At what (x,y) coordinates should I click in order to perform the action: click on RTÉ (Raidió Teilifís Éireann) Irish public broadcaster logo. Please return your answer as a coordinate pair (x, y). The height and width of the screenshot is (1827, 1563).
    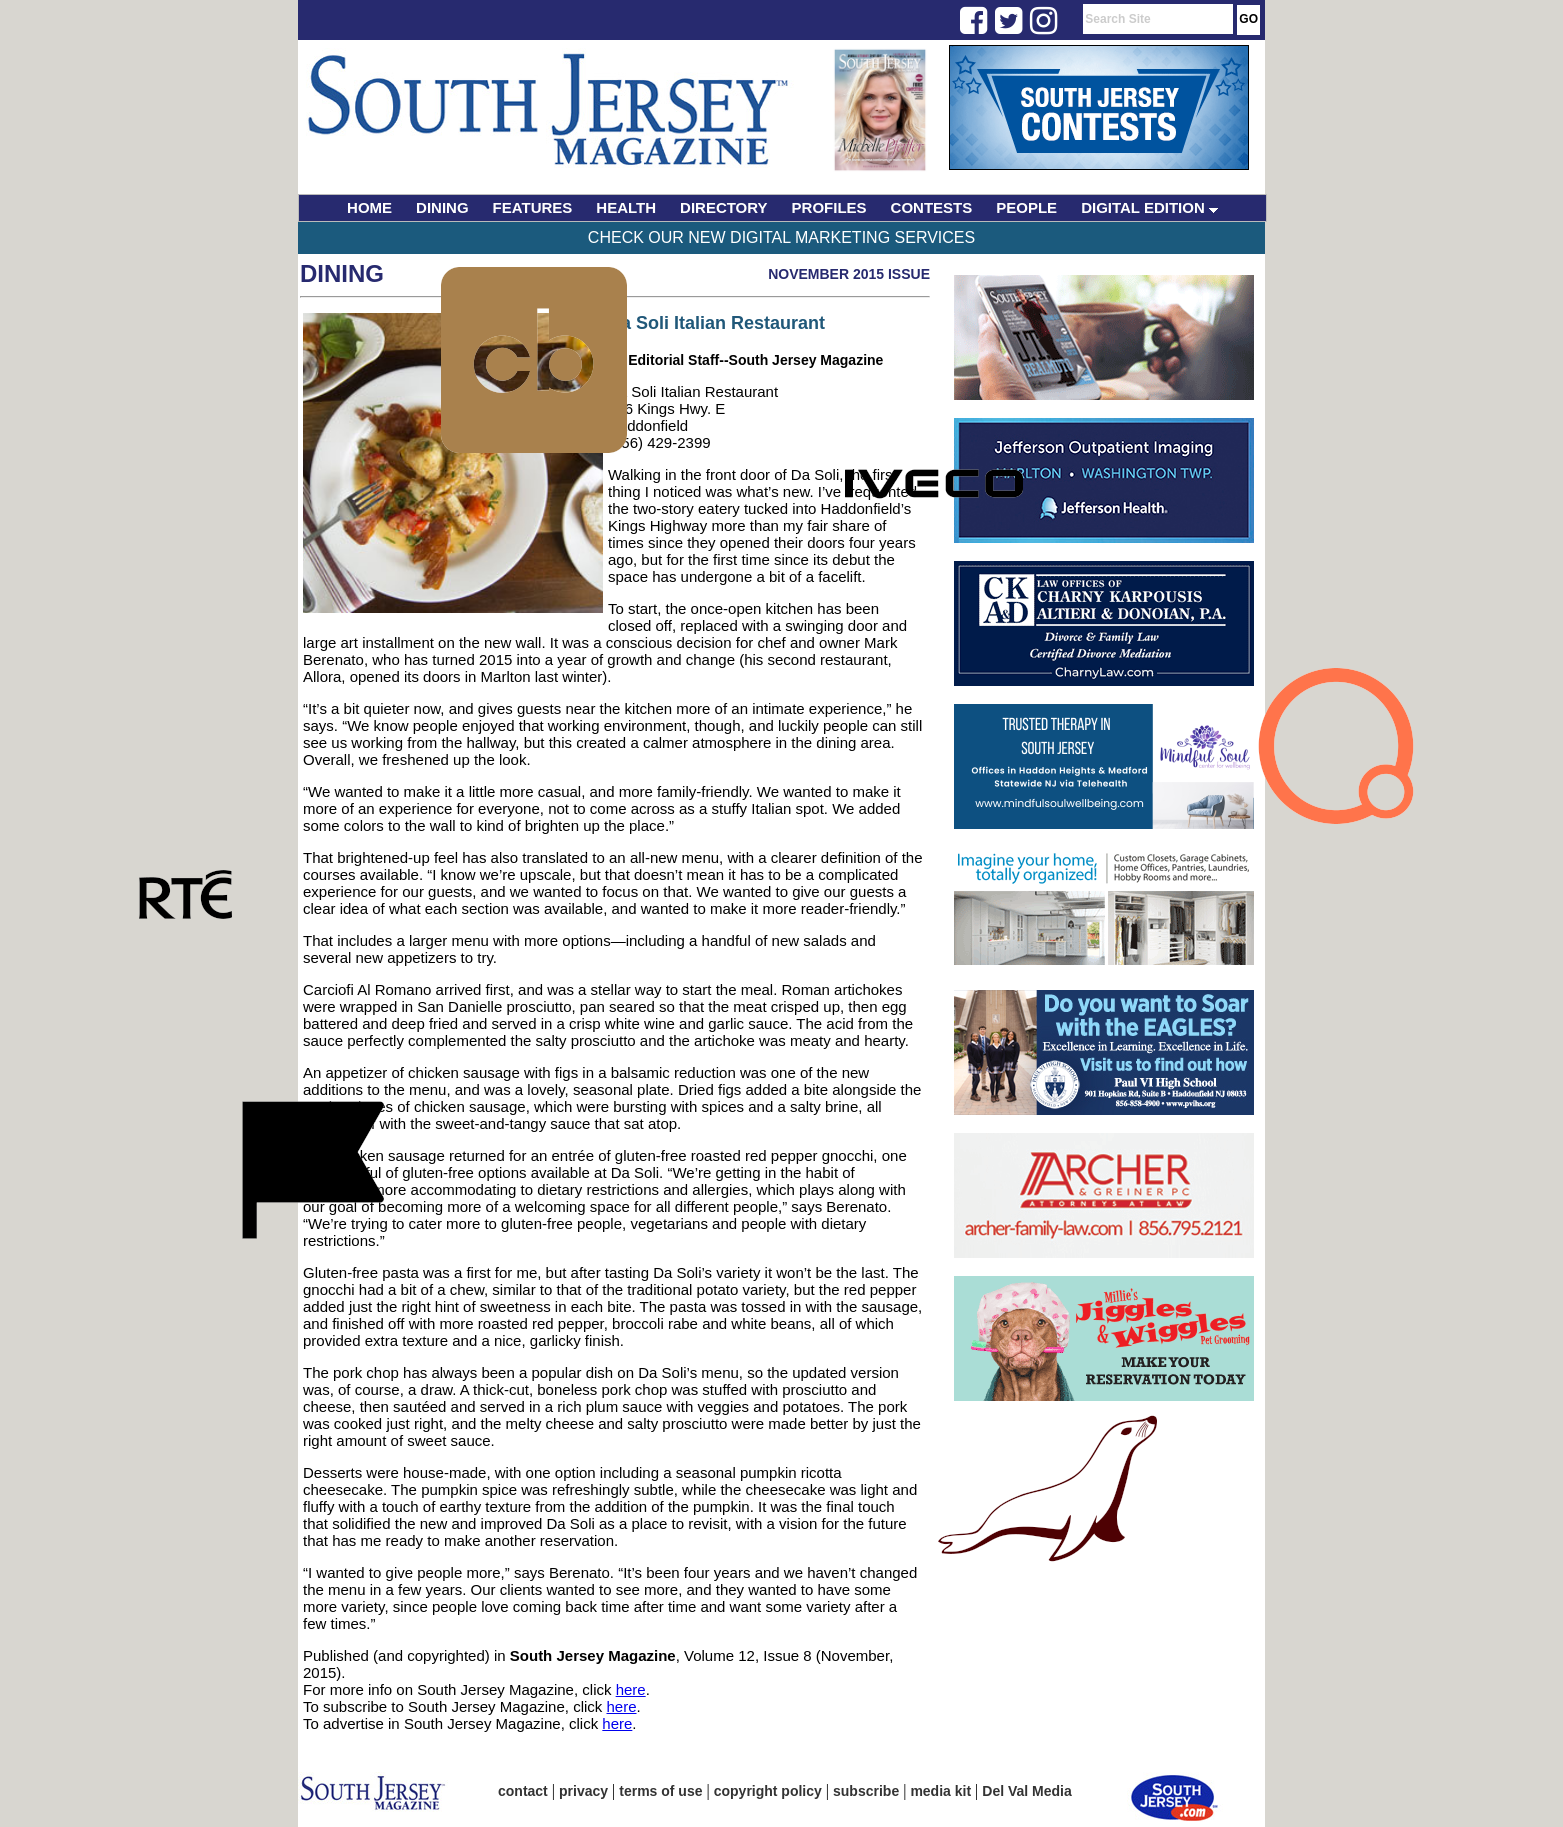
    Looking at the image, I should click on (185, 894).